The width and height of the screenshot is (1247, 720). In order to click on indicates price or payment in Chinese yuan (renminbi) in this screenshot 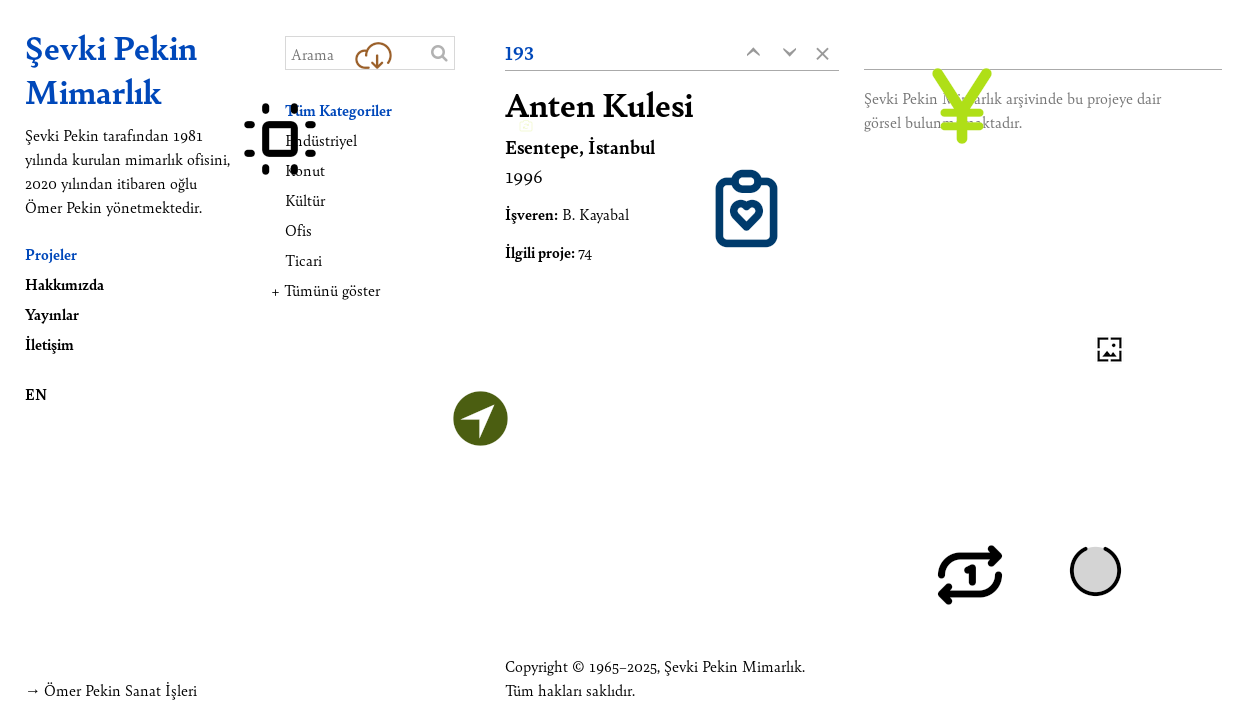, I will do `click(962, 106)`.